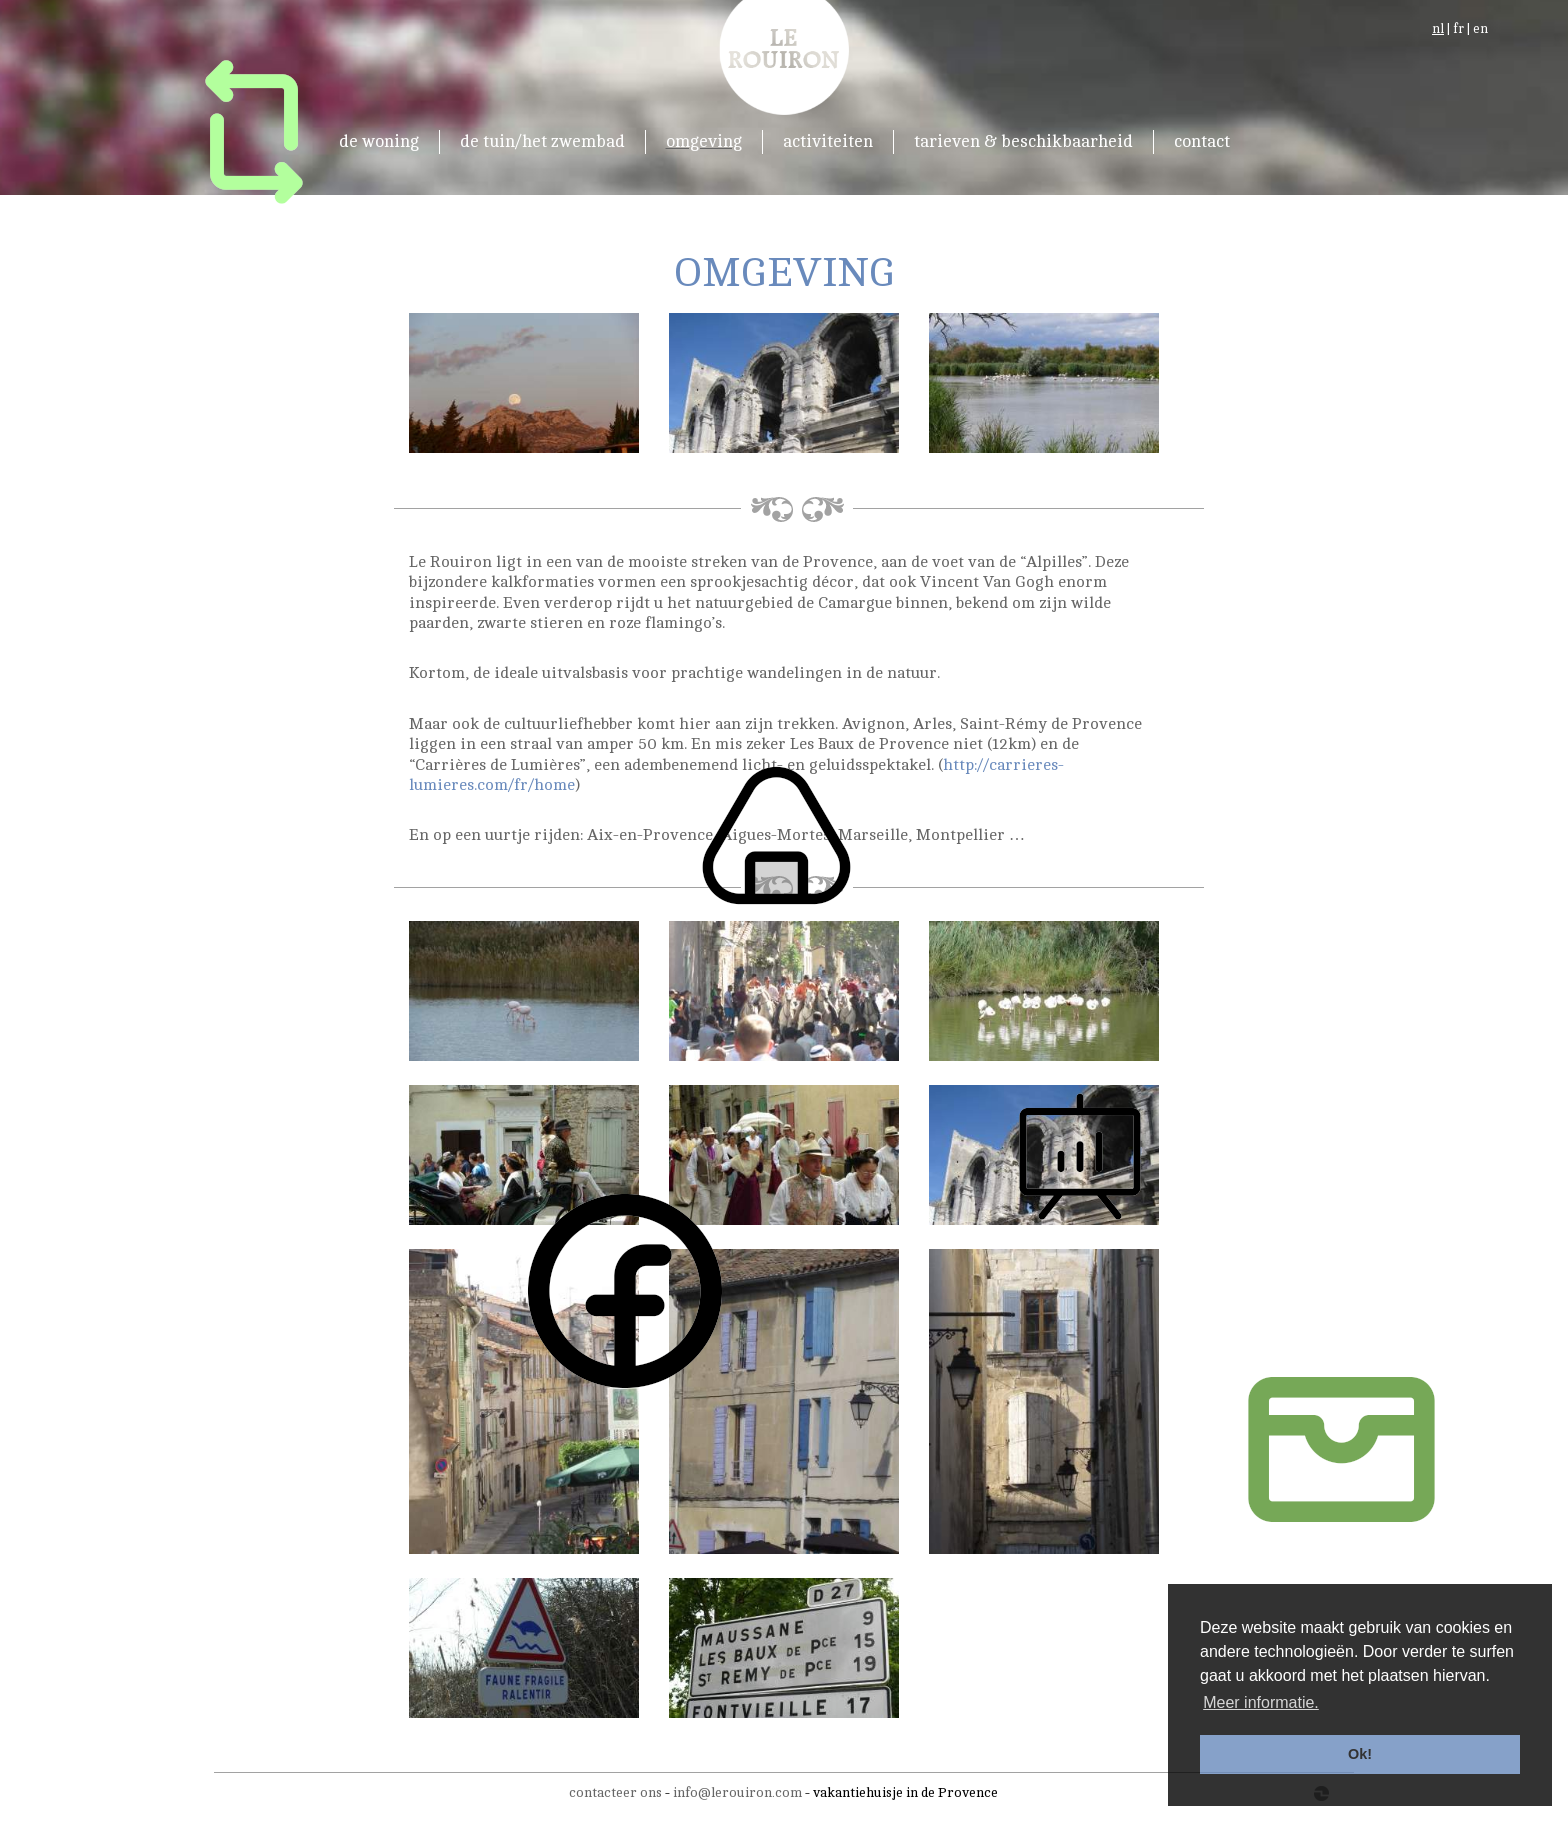  What do you see at coordinates (254, 132) in the screenshot?
I see `rotate your device orientation` at bounding box center [254, 132].